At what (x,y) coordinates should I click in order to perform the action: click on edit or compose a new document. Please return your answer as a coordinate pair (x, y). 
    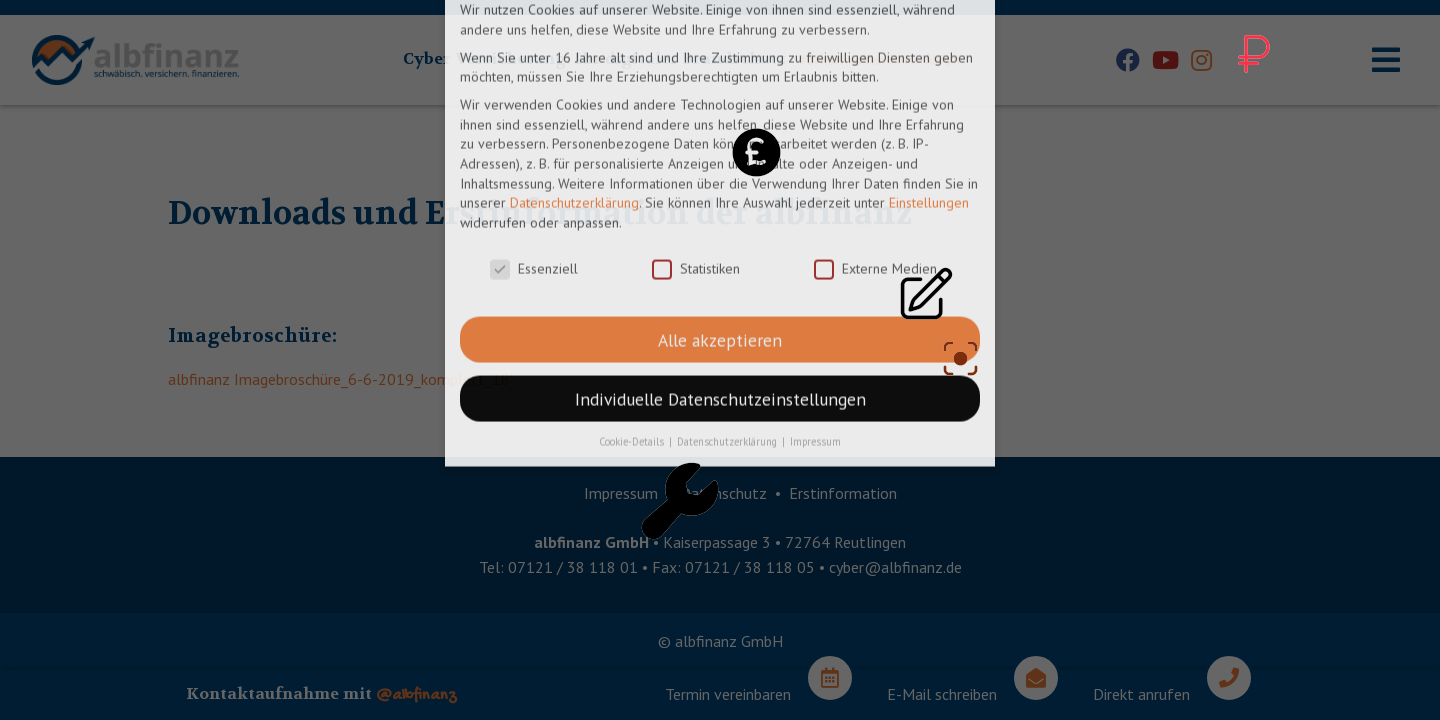
    Looking at the image, I should click on (925, 294).